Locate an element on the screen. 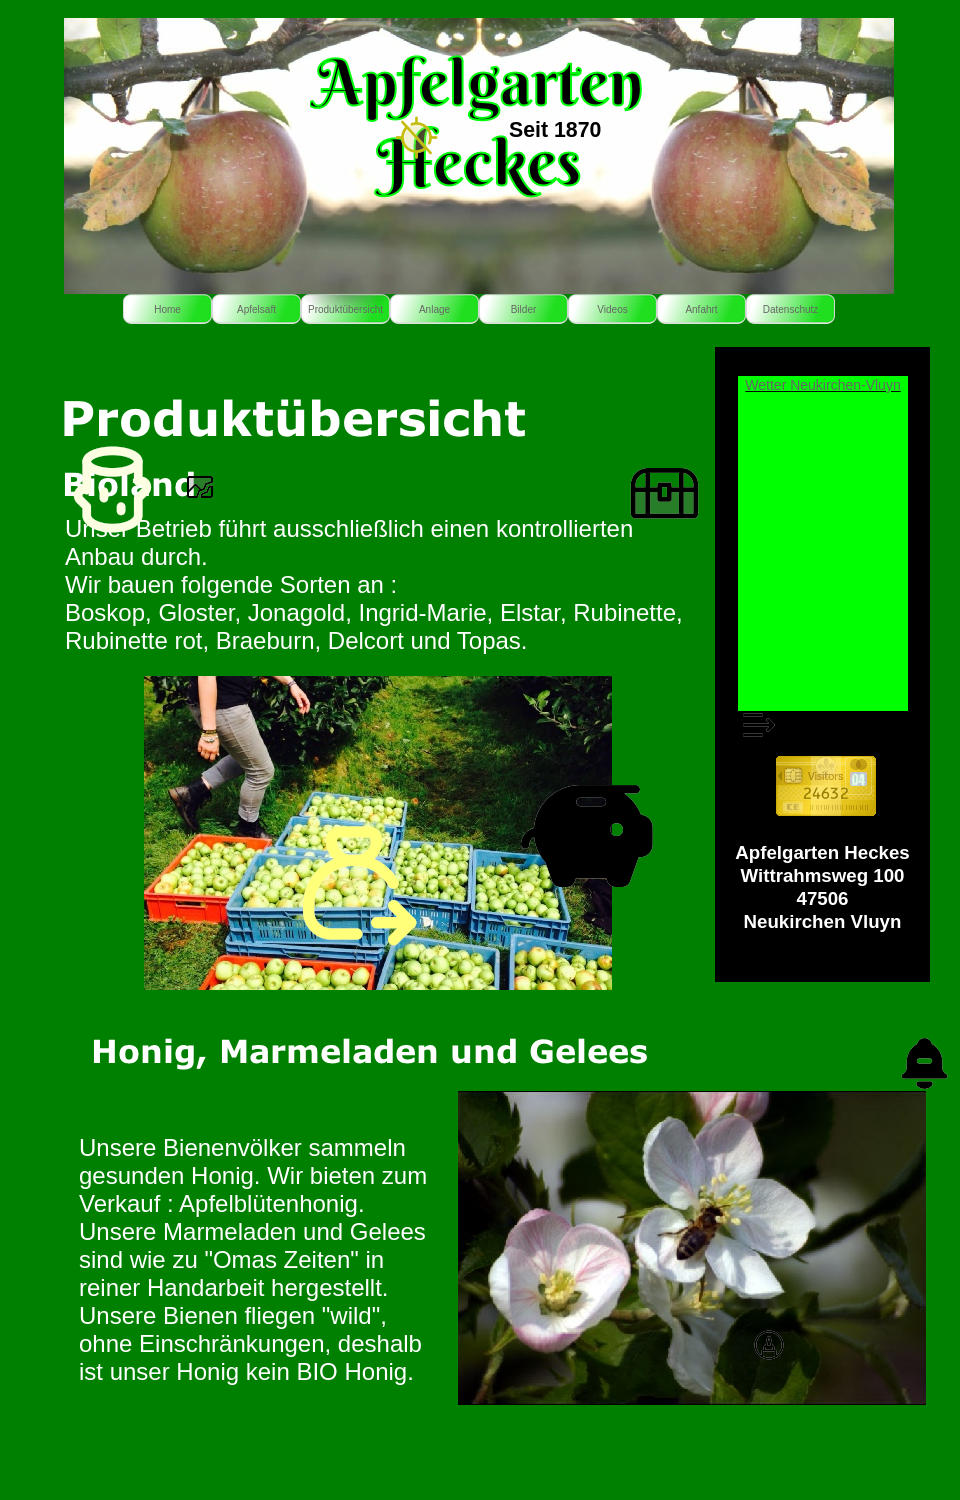 Image resolution: width=960 pixels, height=1500 pixels. transfer funds to another account is located at coordinates (354, 883).